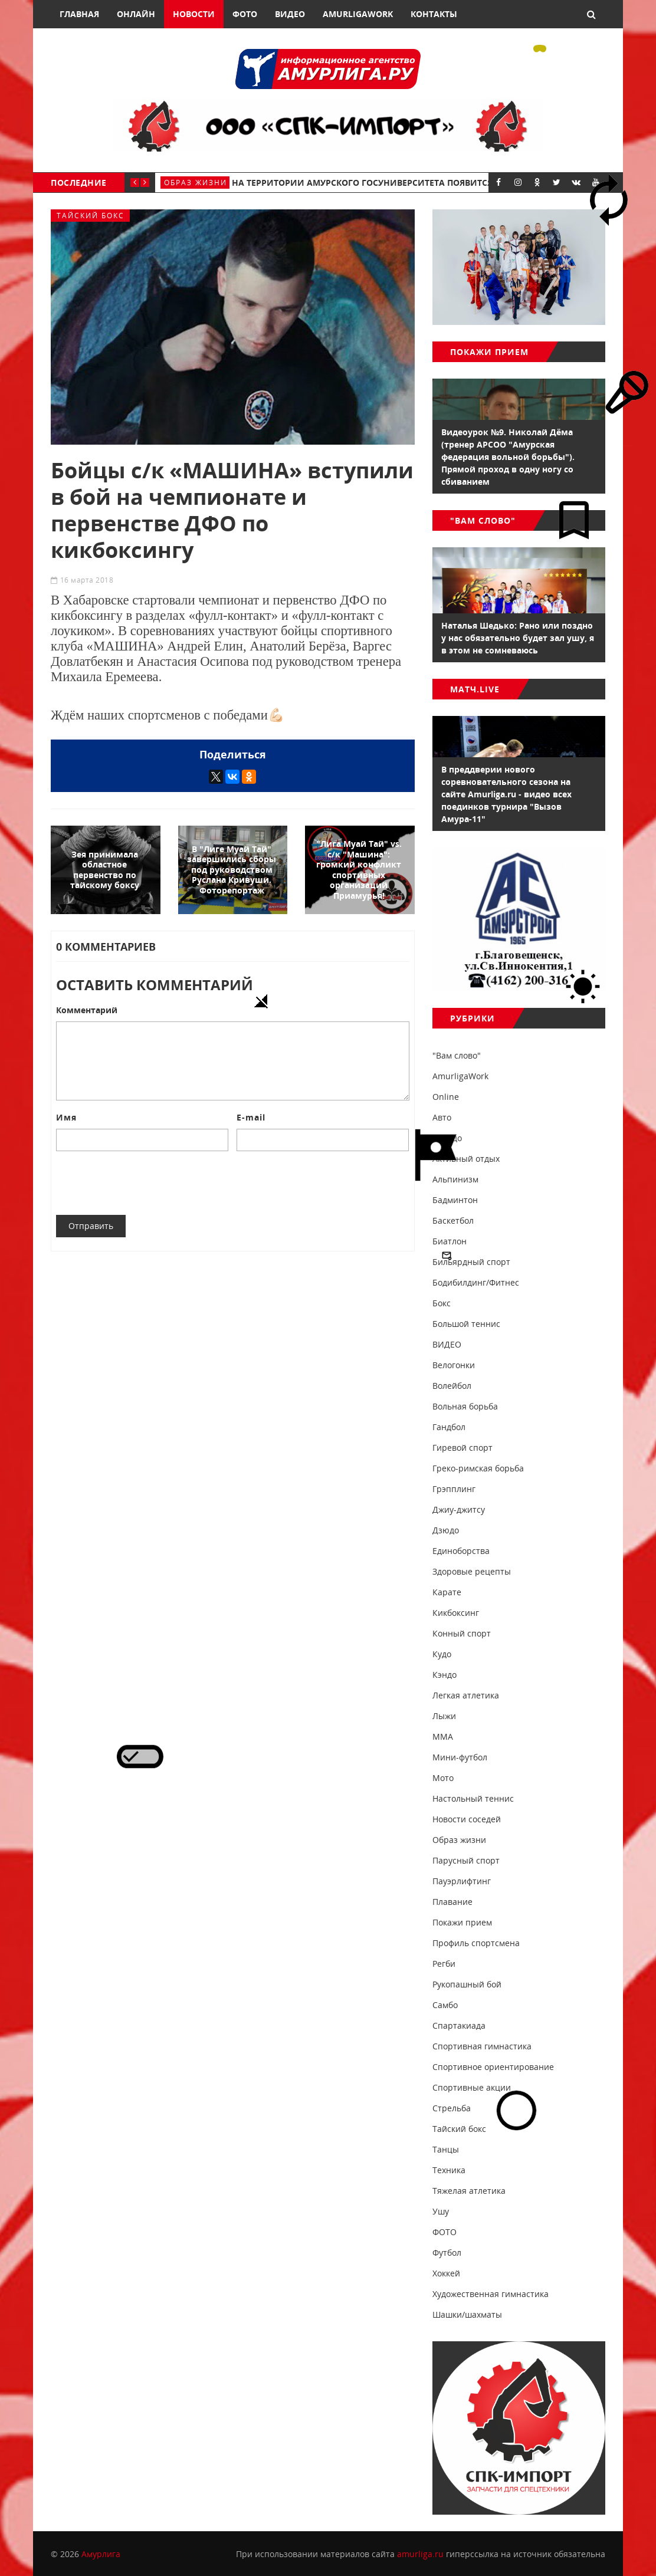 The width and height of the screenshot is (656, 2576). I want to click on bookmark this item, so click(574, 520).